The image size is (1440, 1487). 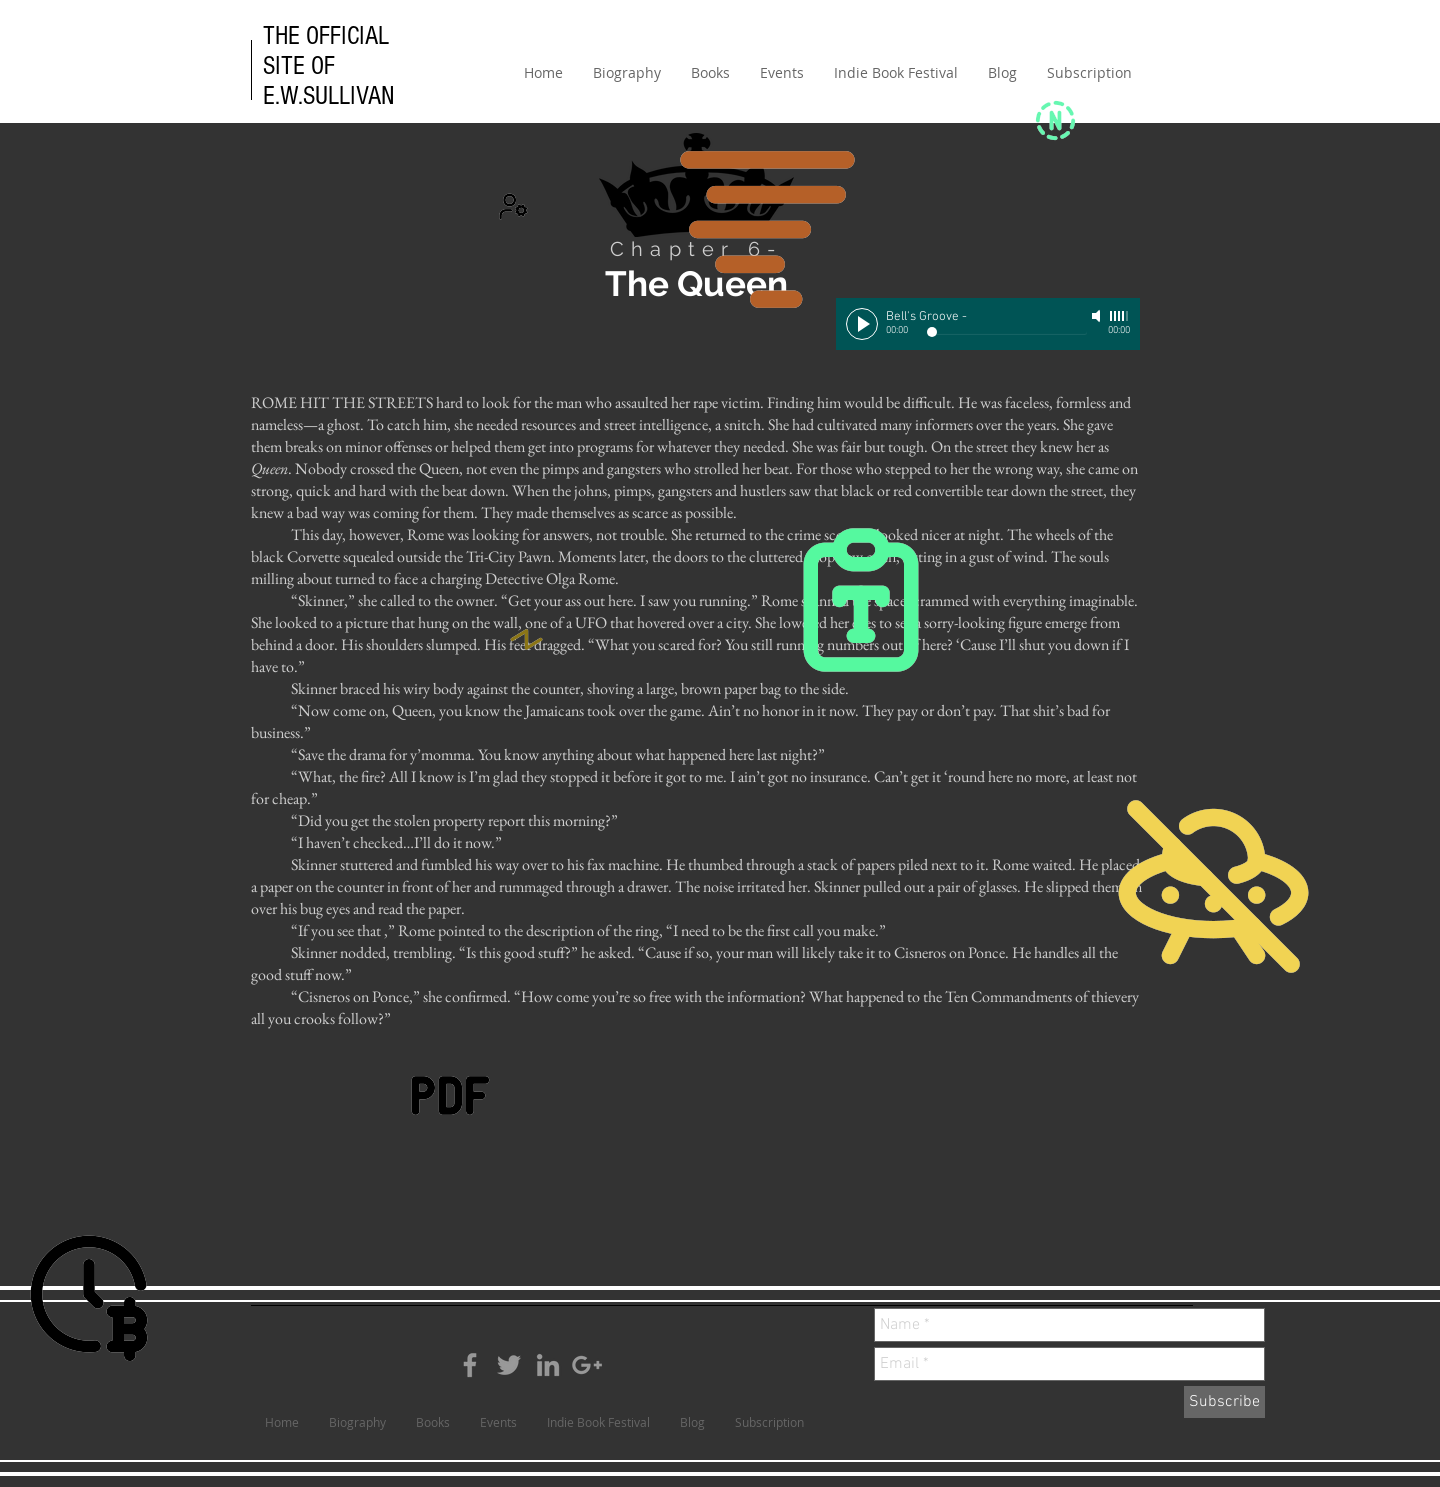 I want to click on disable UFO or alien-themed mode, so click(x=1213, y=886).